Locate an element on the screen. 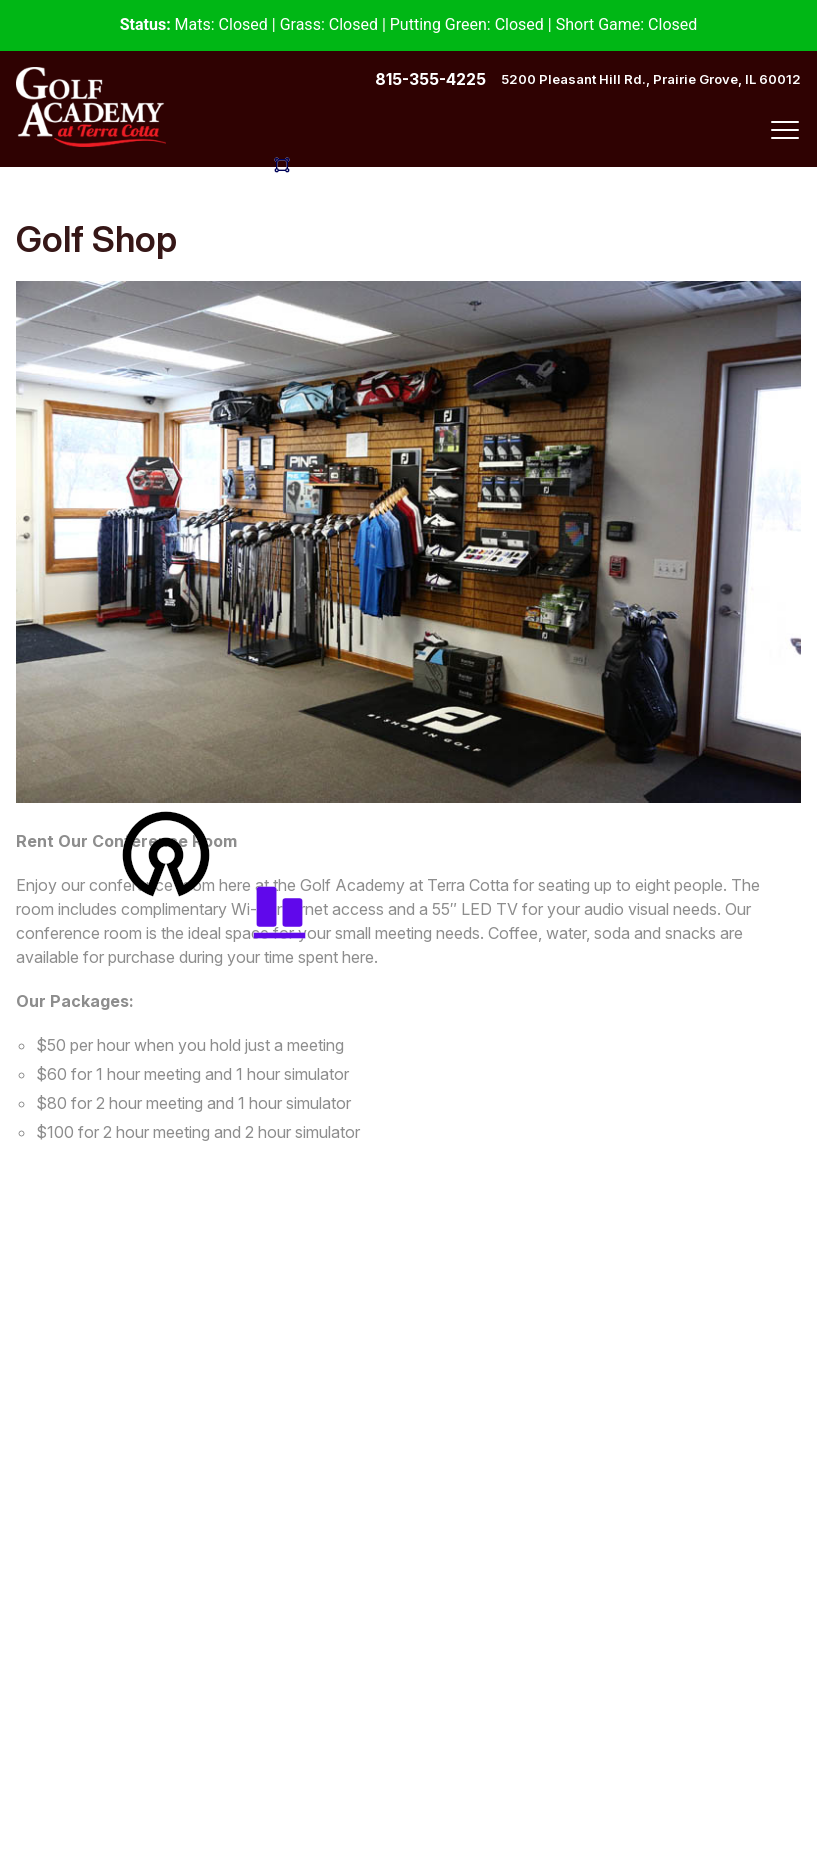 Image resolution: width=817 pixels, height=1856 pixels. align items to the bottom edge is located at coordinates (279, 912).